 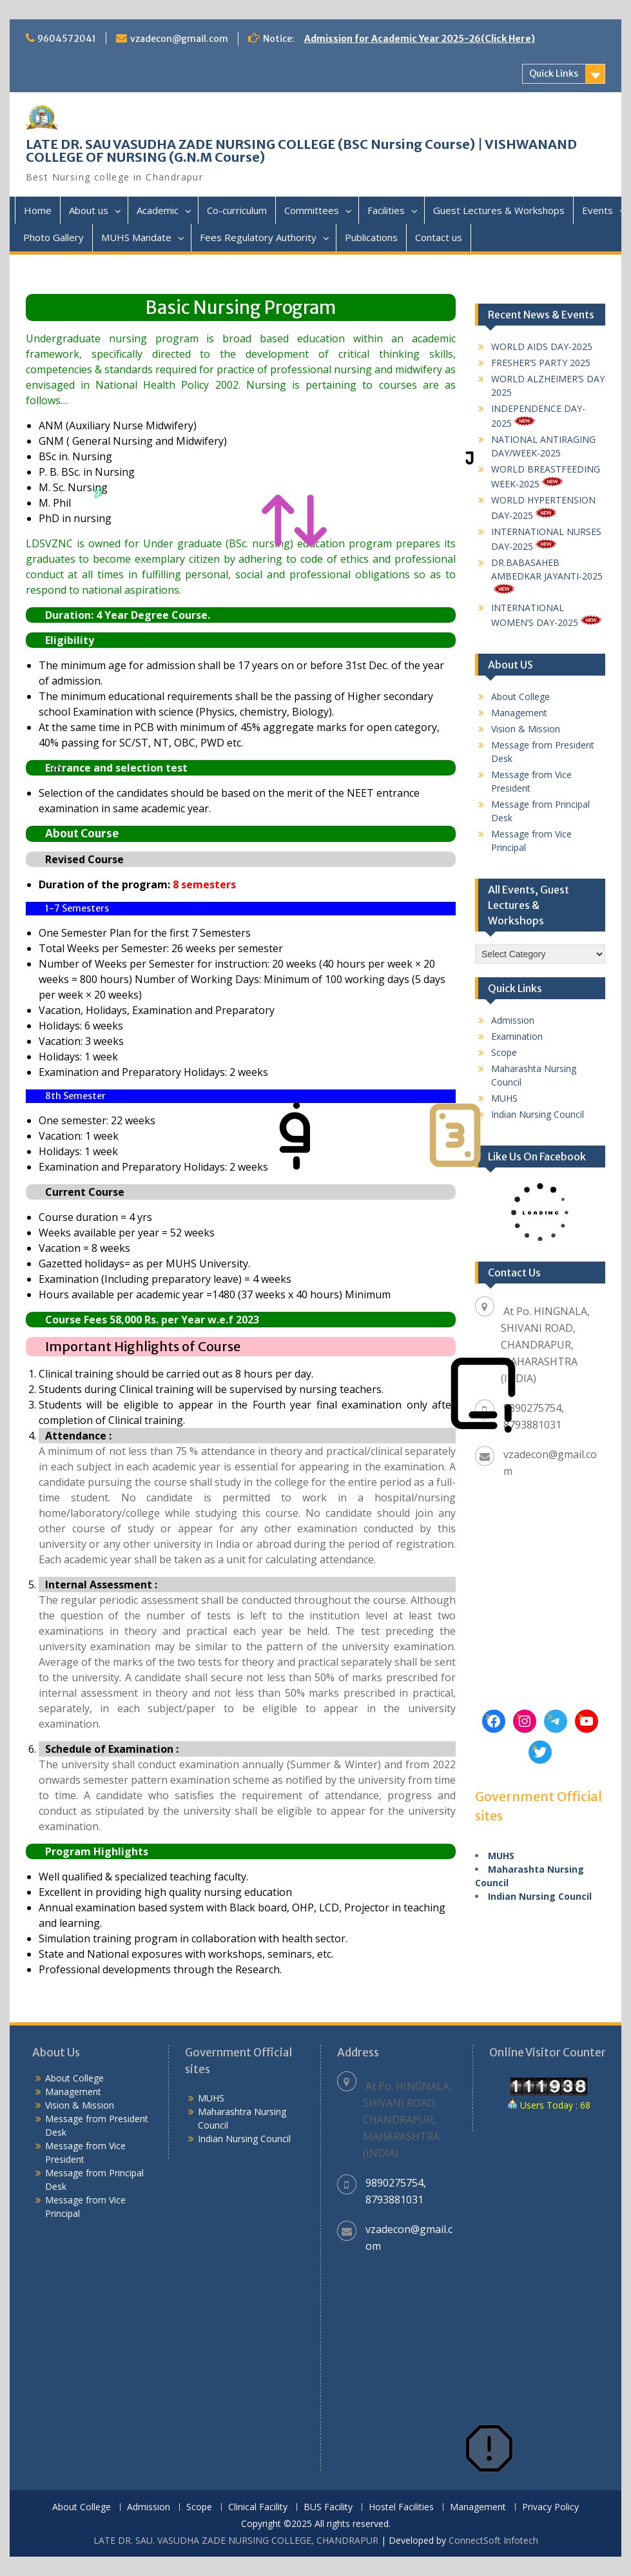 I want to click on iPad device error or warning, so click(x=483, y=1393).